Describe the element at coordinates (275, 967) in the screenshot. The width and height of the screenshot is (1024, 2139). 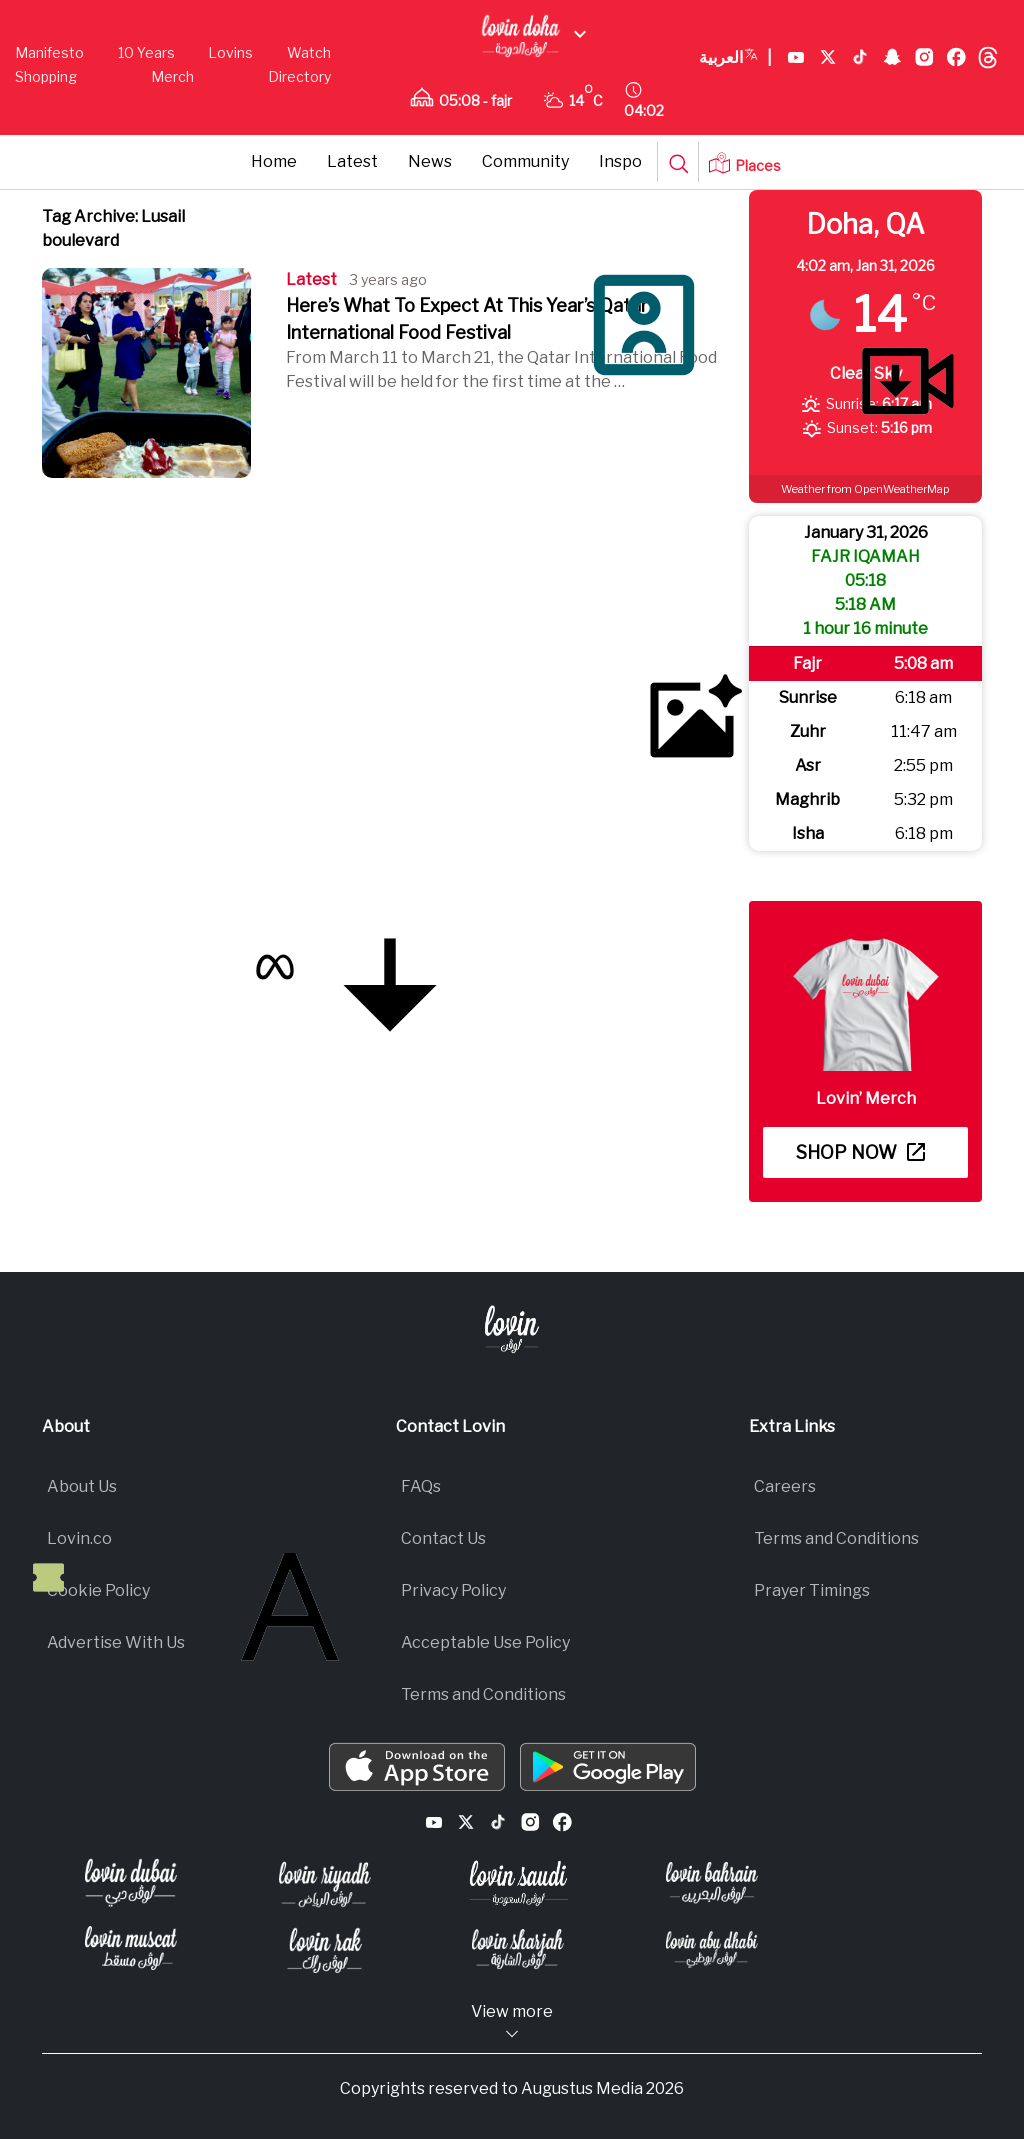
I see `meta company logo` at that location.